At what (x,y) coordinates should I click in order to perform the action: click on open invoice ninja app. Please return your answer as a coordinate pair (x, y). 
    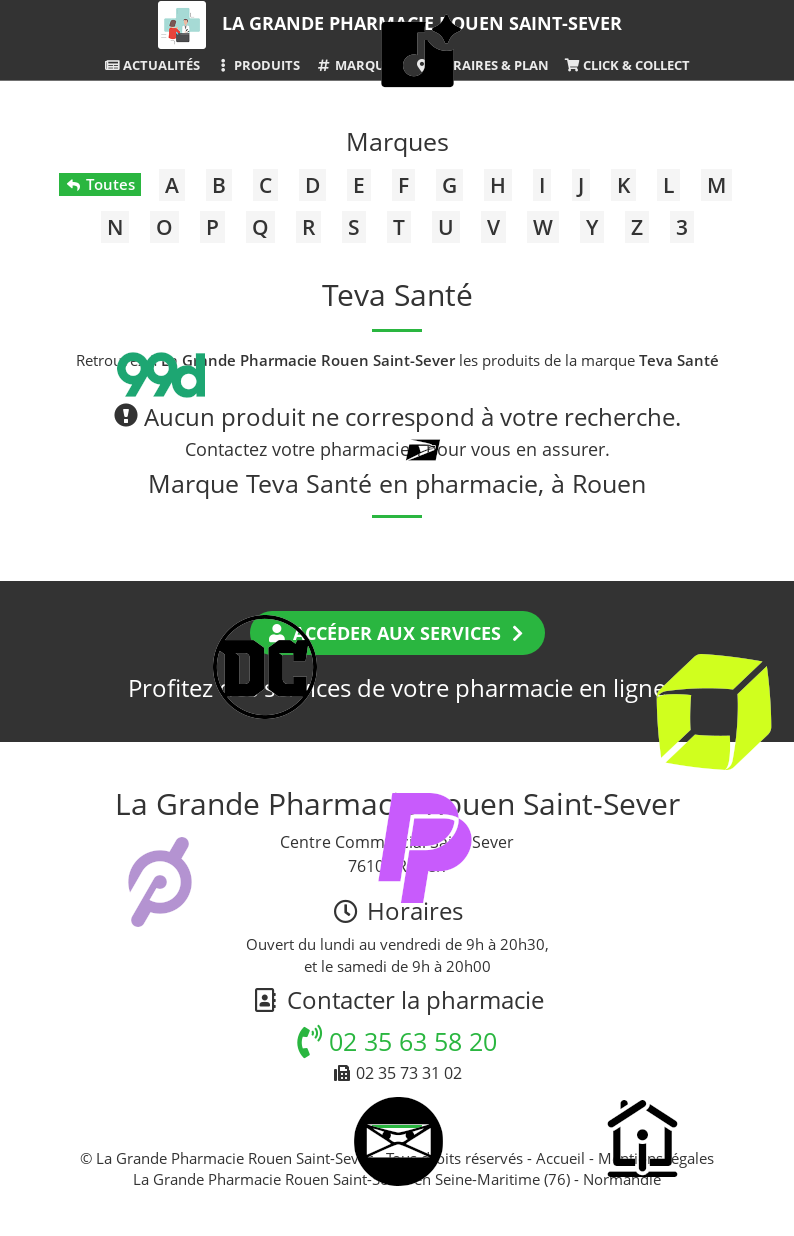
    Looking at the image, I should click on (398, 1141).